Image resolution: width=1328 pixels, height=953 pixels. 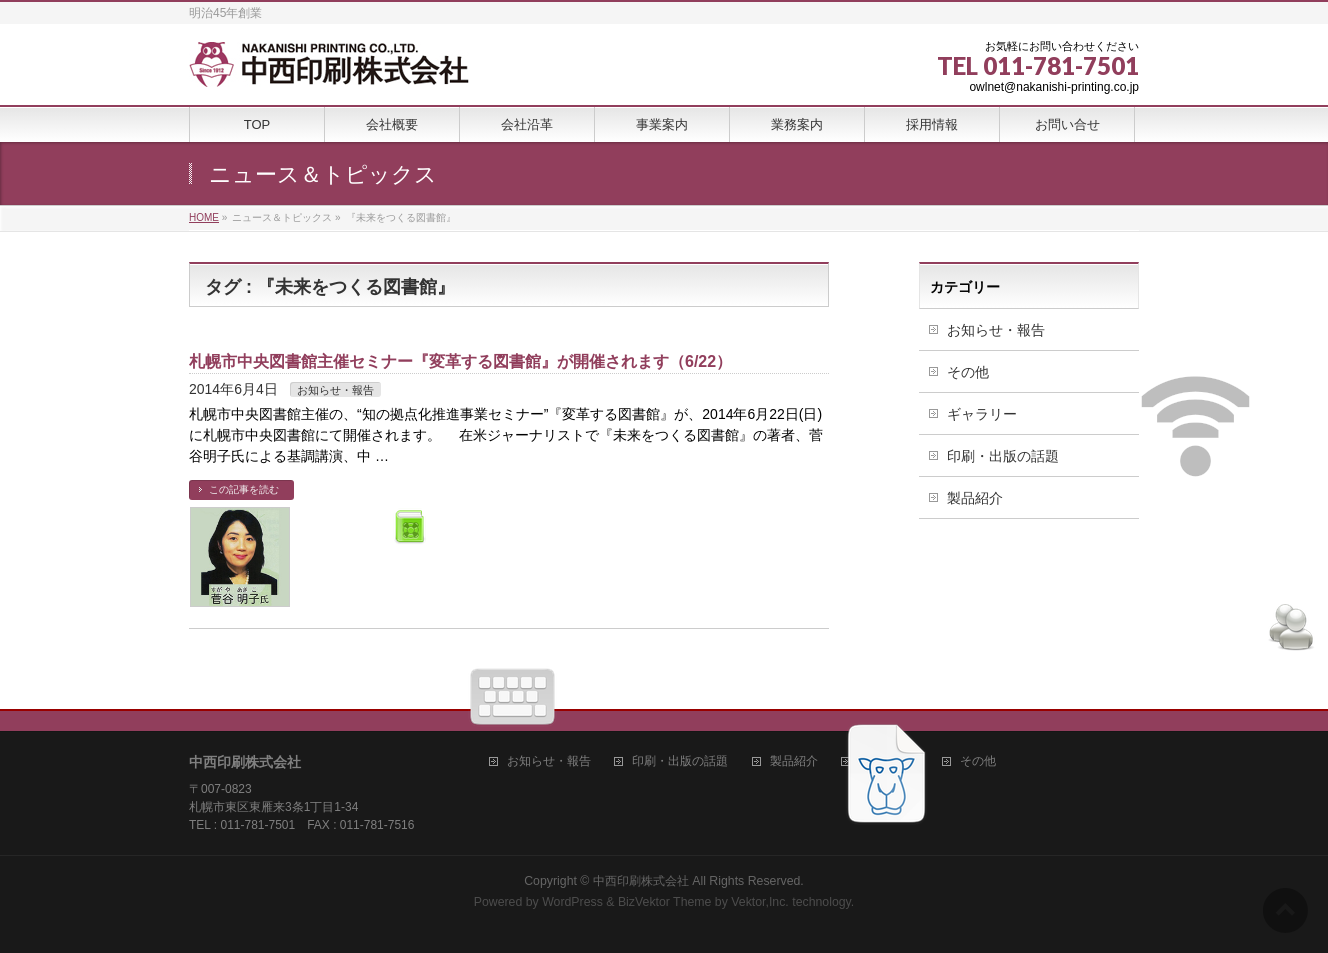 What do you see at coordinates (1291, 627) in the screenshot?
I see `manage user accounts on this system` at bounding box center [1291, 627].